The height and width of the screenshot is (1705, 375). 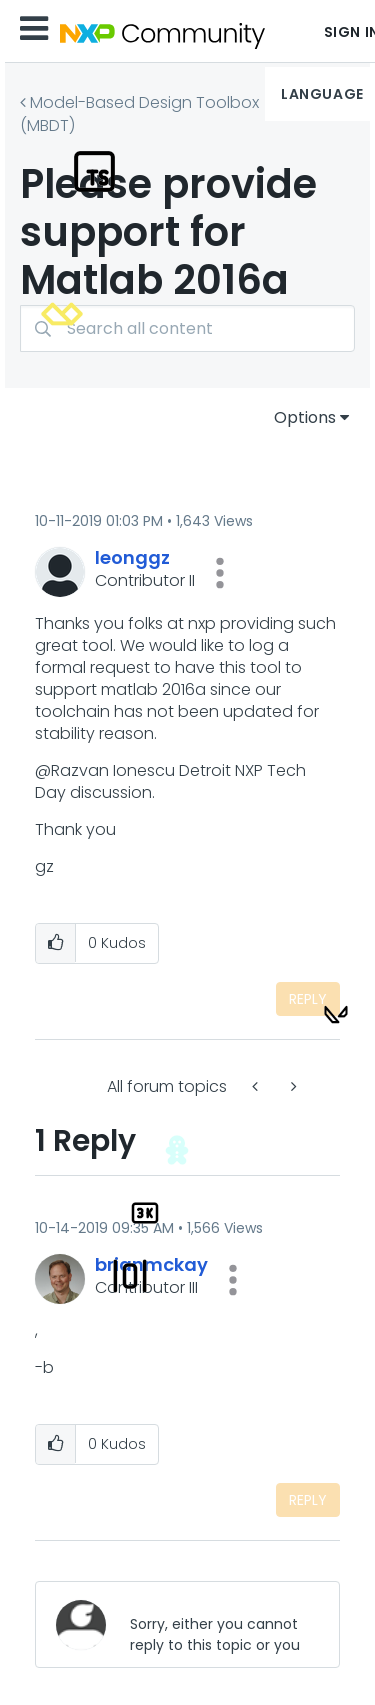 What do you see at coordinates (94, 171) in the screenshot?
I see `indicates a TypeScript file or project` at bounding box center [94, 171].